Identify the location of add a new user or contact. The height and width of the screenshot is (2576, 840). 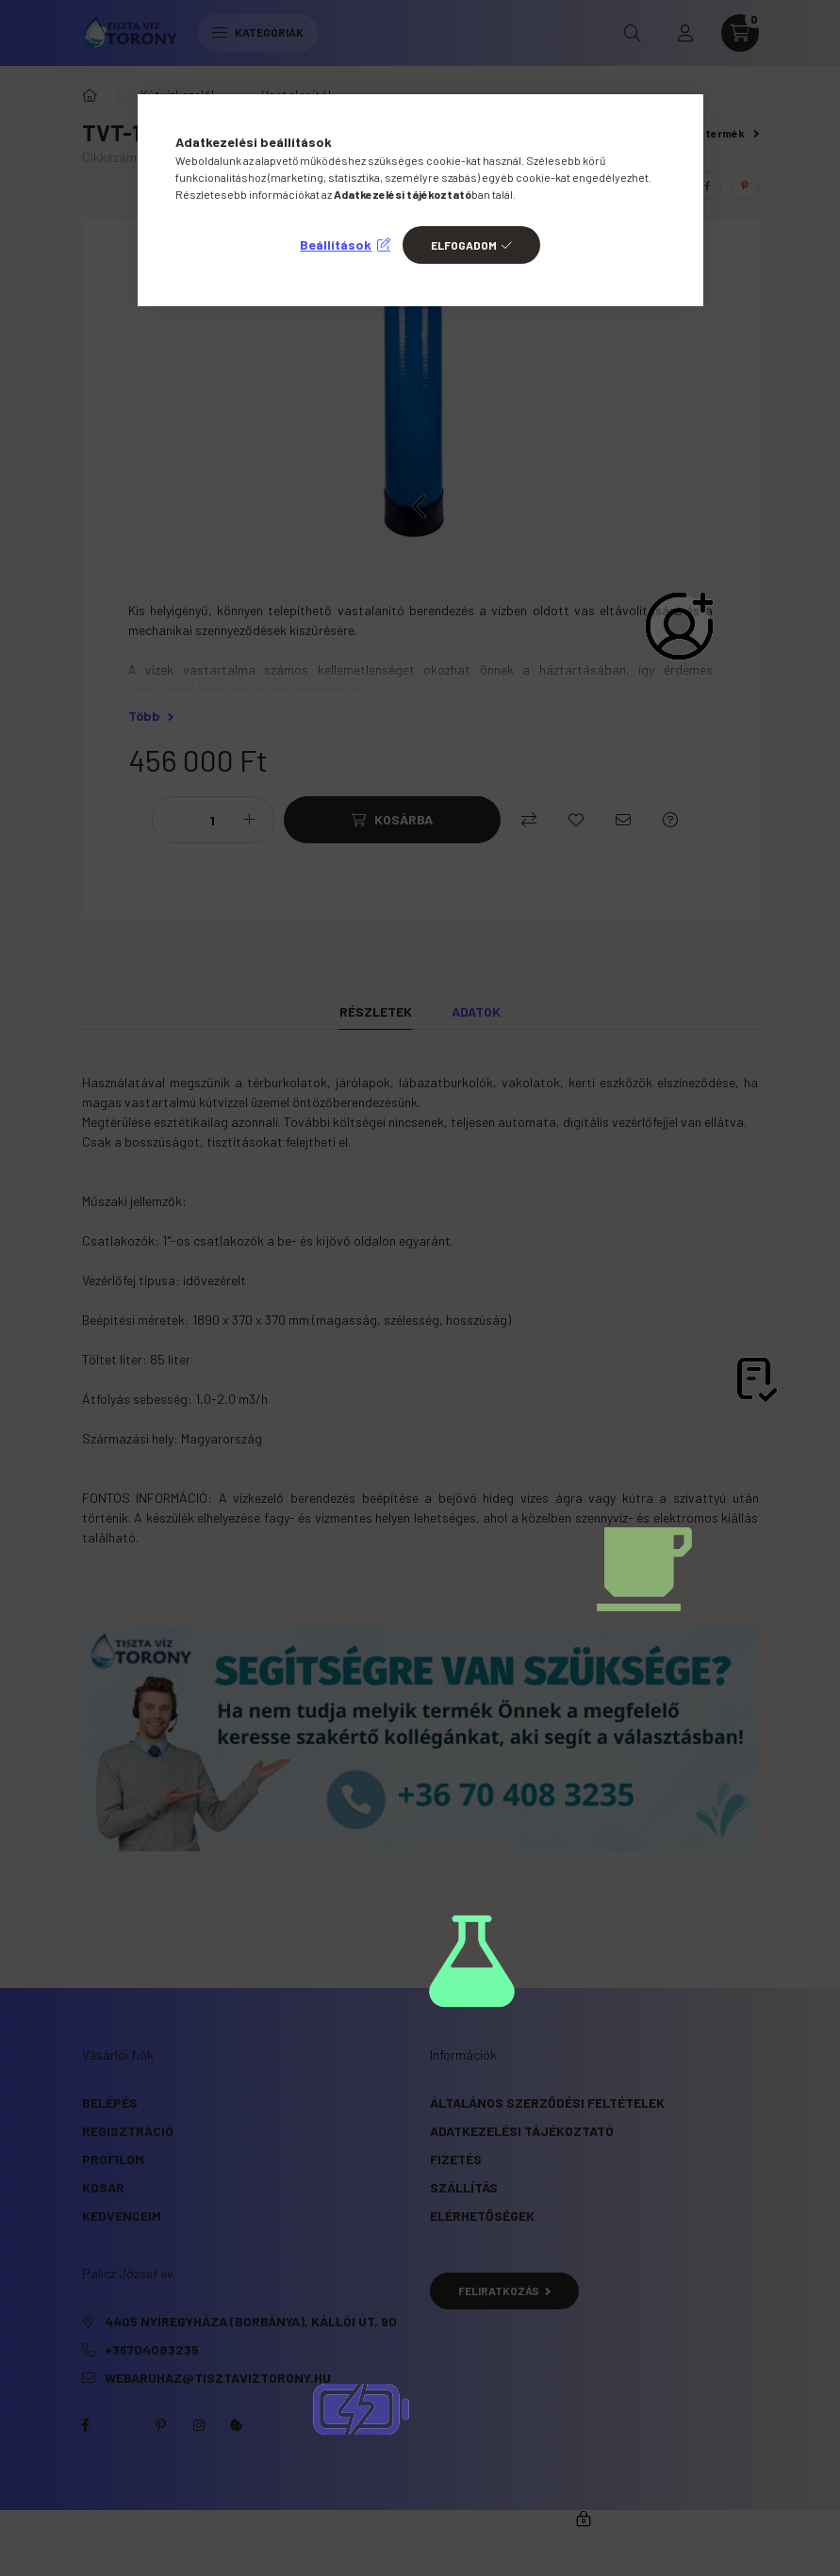
(679, 626).